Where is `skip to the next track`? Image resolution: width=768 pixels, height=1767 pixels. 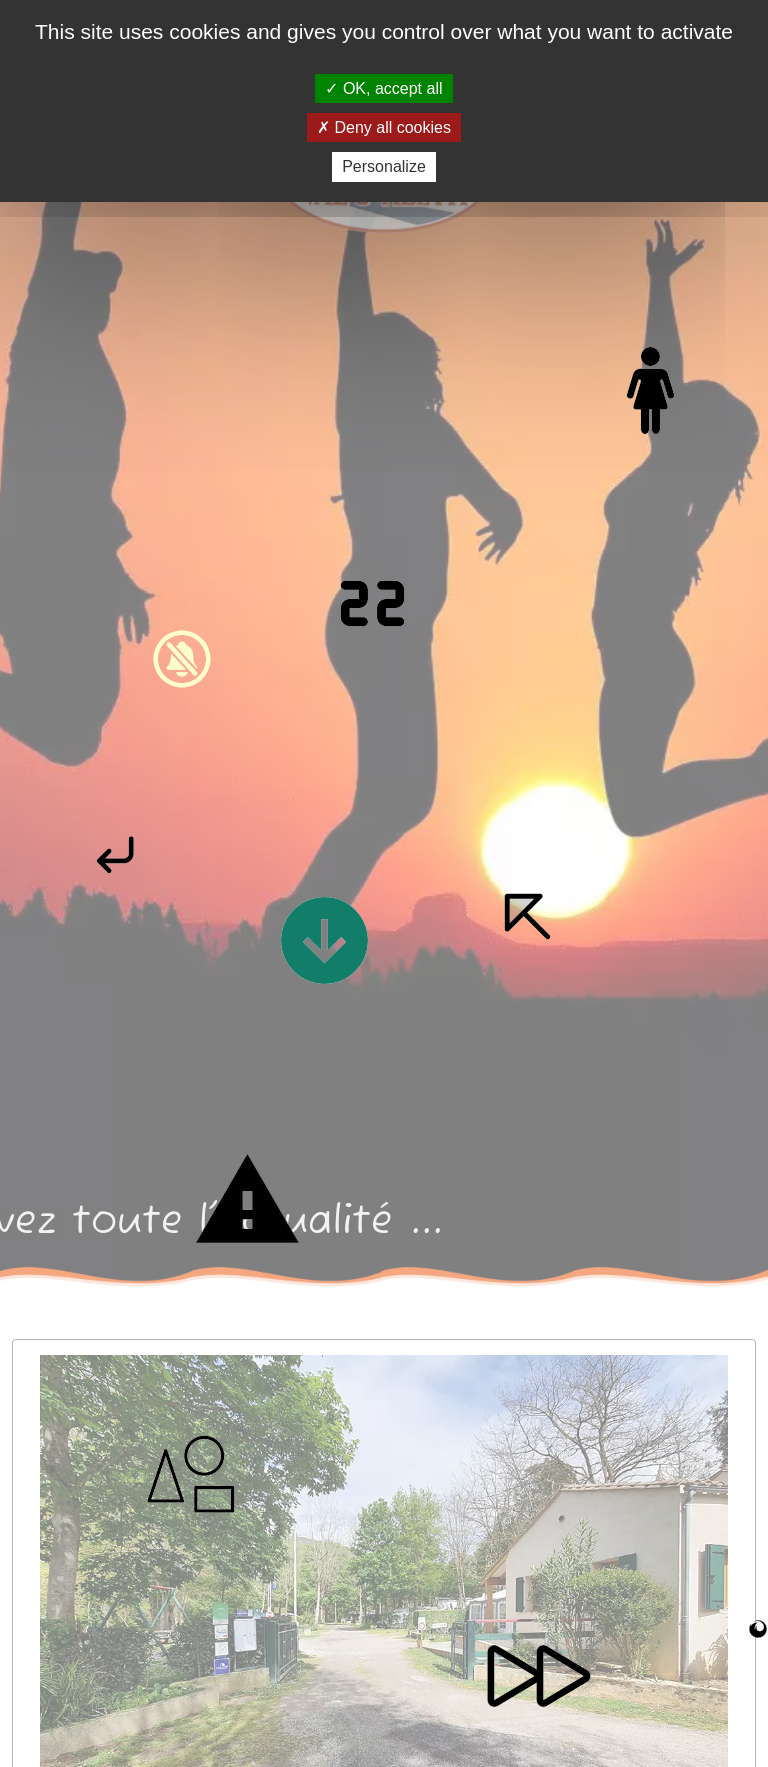 skip to the next track is located at coordinates (539, 1676).